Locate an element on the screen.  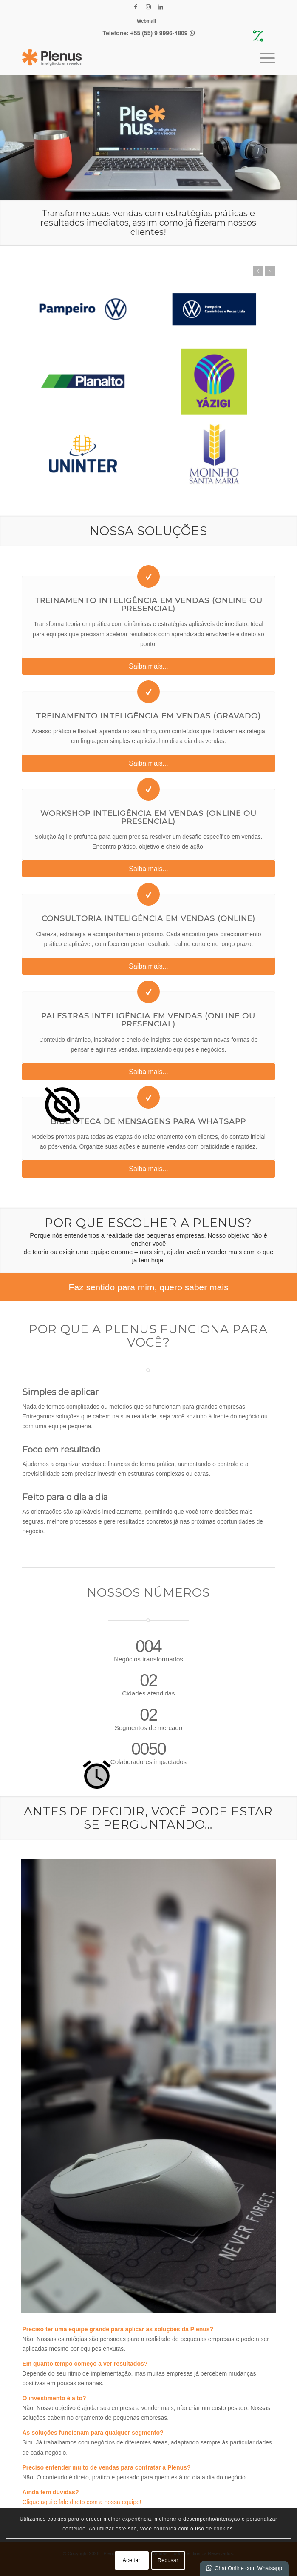
set or manage alarms is located at coordinates (97, 1775).